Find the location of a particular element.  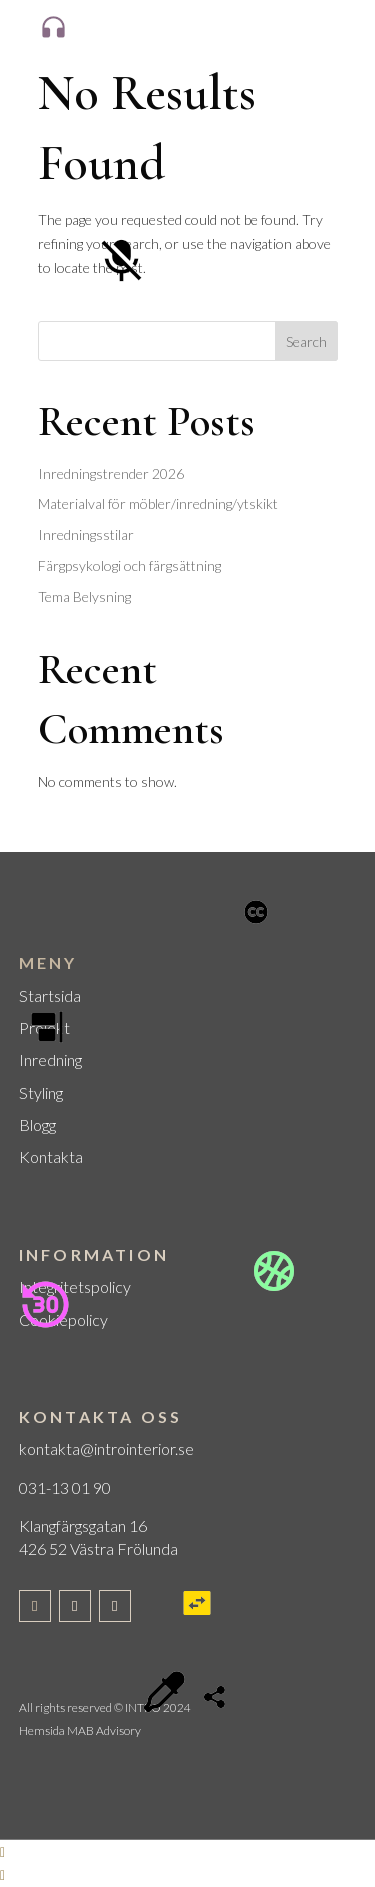

rewind 30 seconds is located at coordinates (45, 1304).